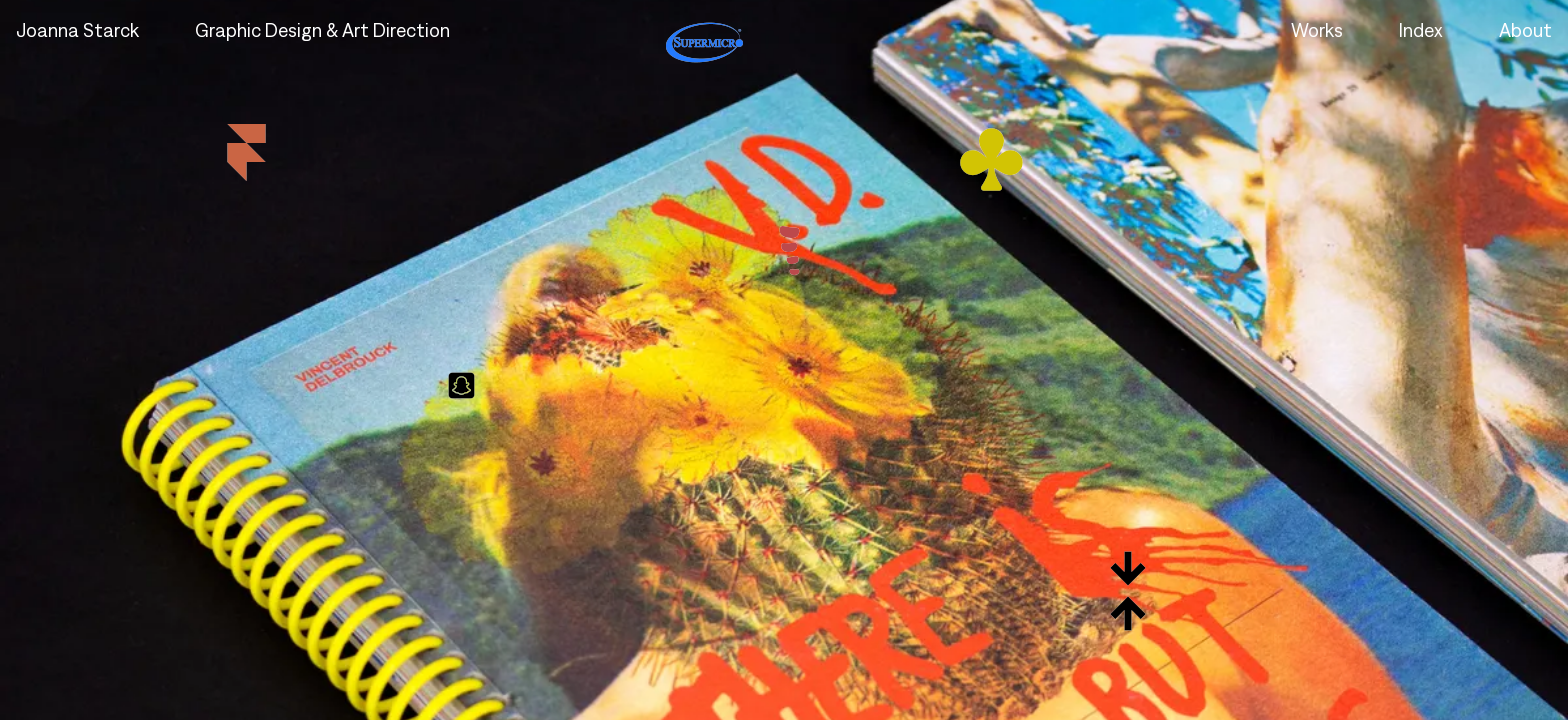 This screenshot has width=1568, height=720. I want to click on collapse content vertically, so click(1128, 591).